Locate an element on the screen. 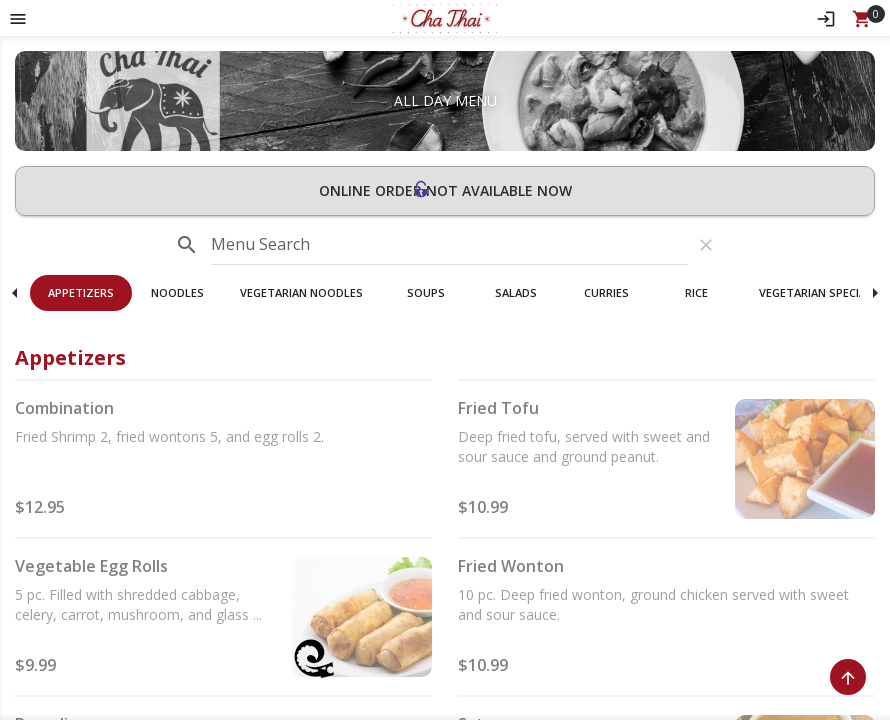  access dragon or mythical creature content is located at coordinates (314, 659).